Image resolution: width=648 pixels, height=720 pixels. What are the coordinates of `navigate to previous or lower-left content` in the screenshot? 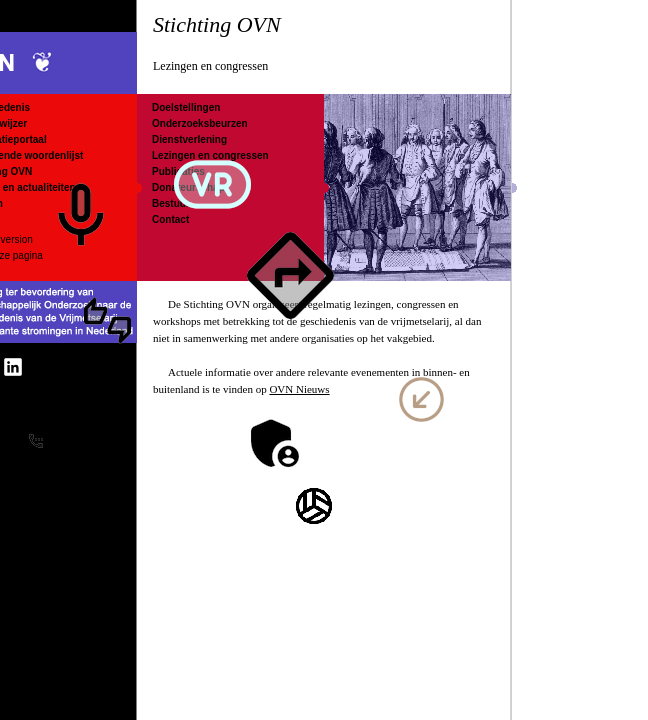 It's located at (421, 399).